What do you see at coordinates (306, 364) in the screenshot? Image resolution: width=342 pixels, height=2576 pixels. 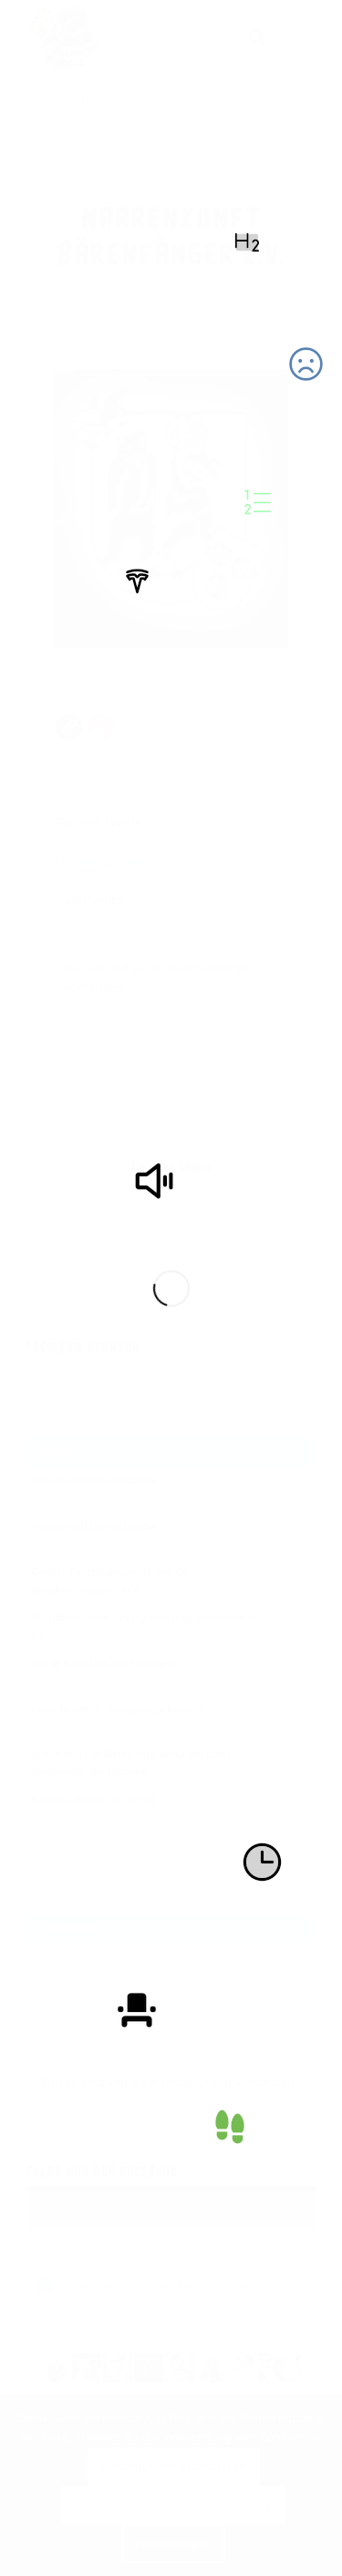 I see `indicate negative feedback or dissatisfaction` at bounding box center [306, 364].